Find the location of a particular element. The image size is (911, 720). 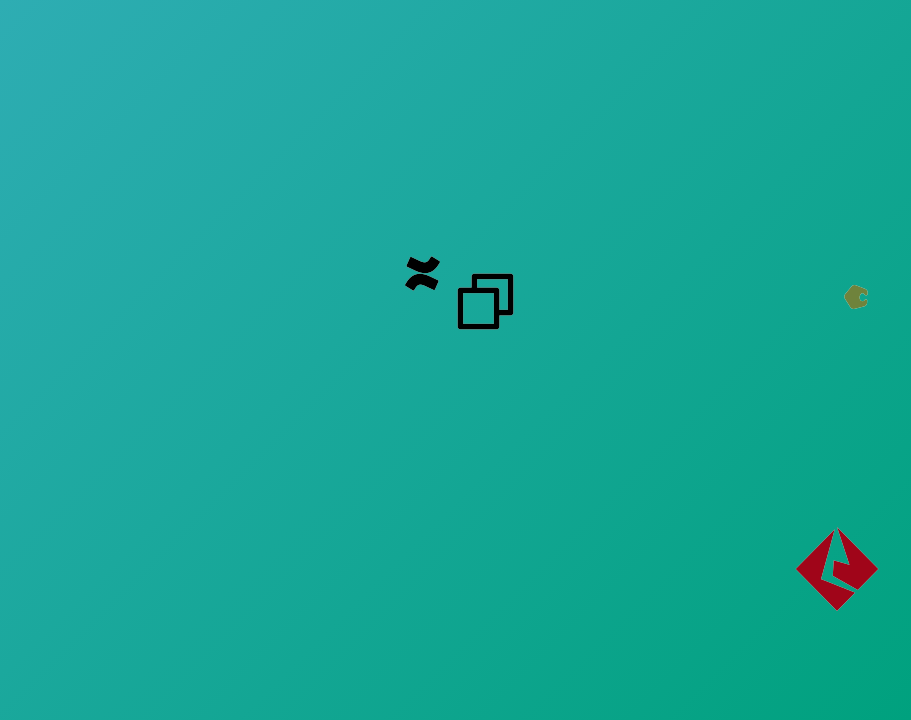

view multiple unchecked items or tasks is located at coordinates (485, 301).